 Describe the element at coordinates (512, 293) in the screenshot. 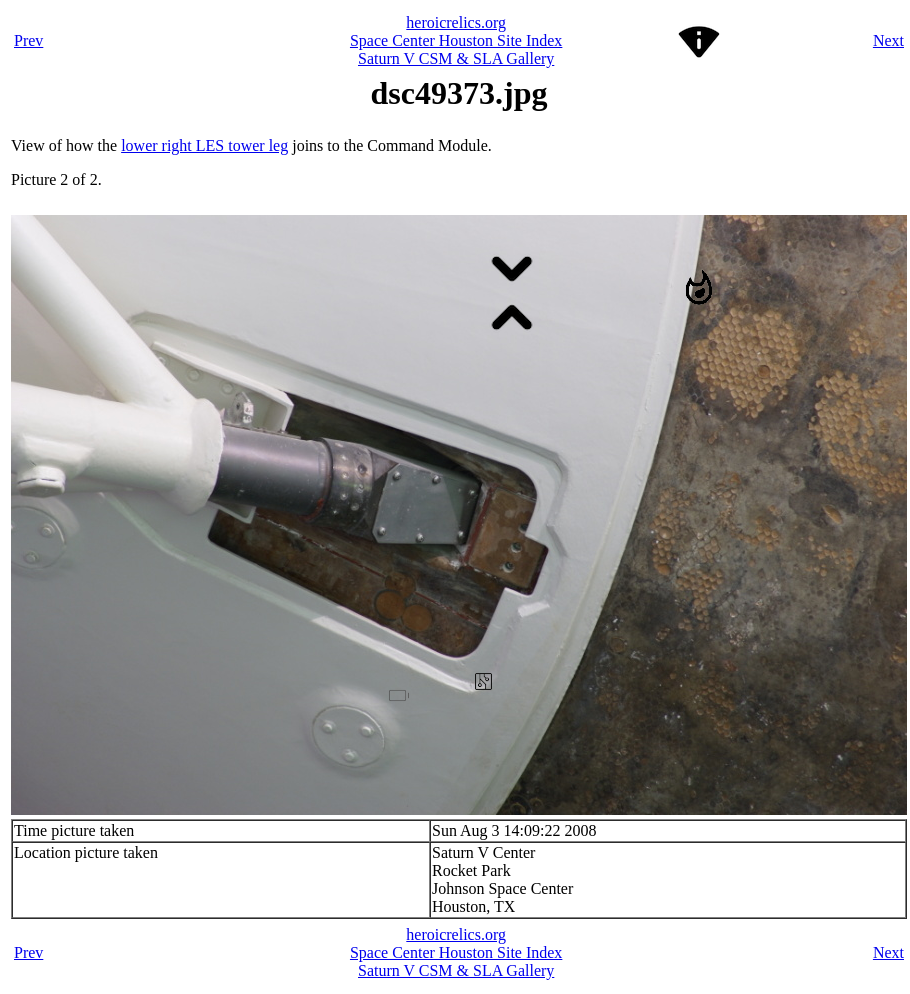

I see `collapse expanded content` at that location.